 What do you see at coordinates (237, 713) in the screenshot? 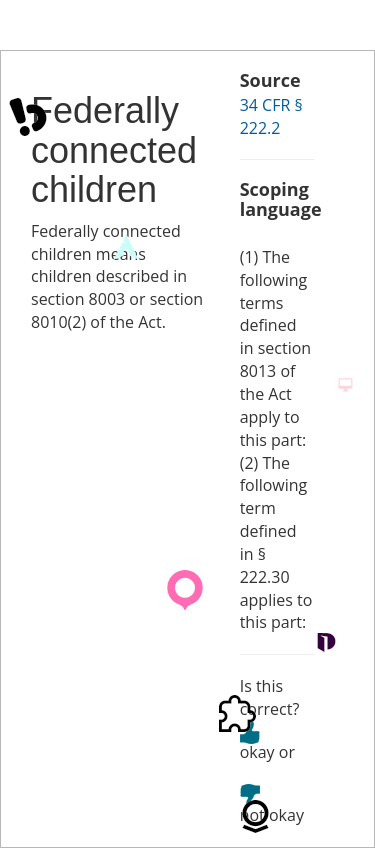
I see `wxt framework logo` at bounding box center [237, 713].